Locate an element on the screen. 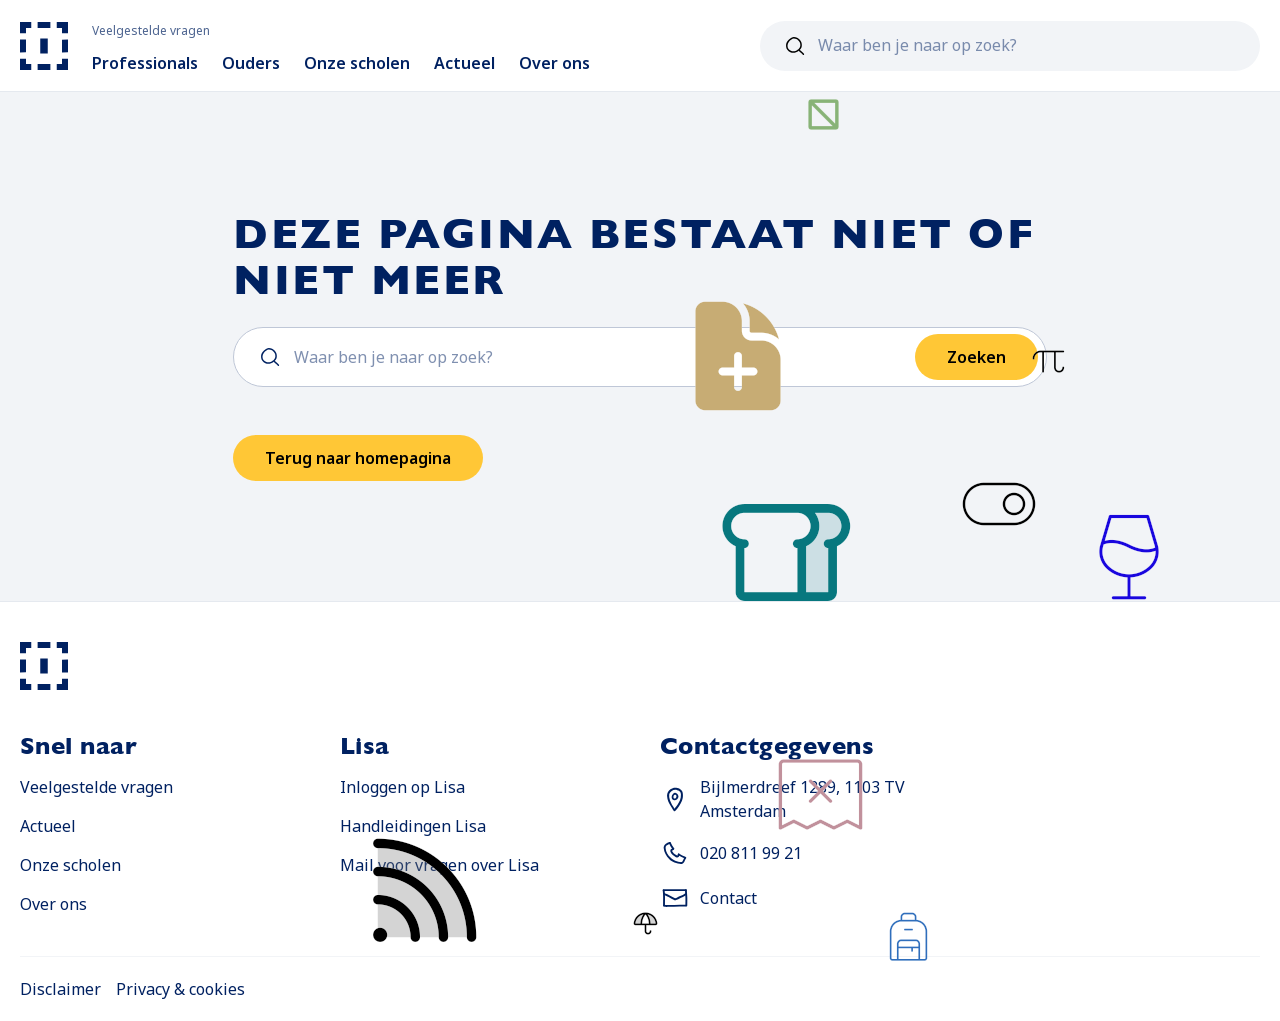  create a new document is located at coordinates (738, 356).